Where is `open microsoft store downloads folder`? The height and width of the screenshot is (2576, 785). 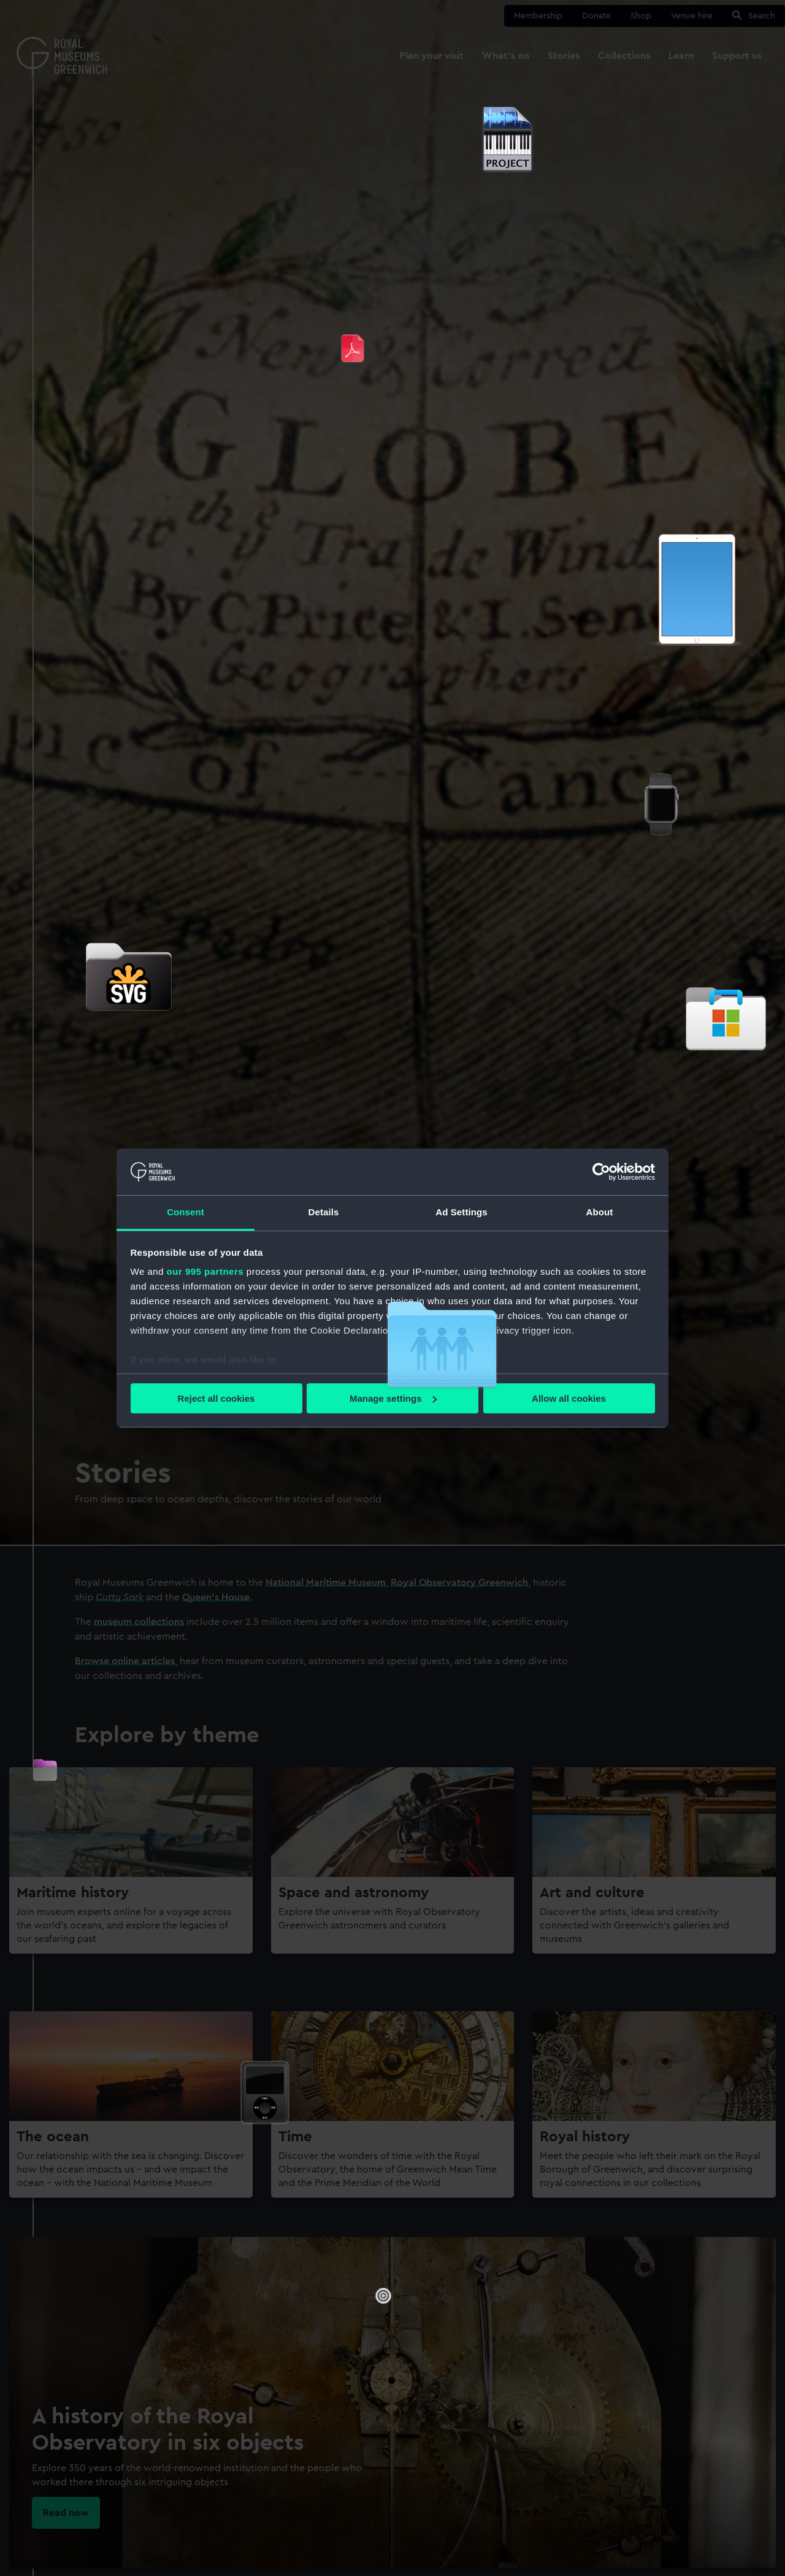
open microsoft store downloads folder is located at coordinates (726, 1021).